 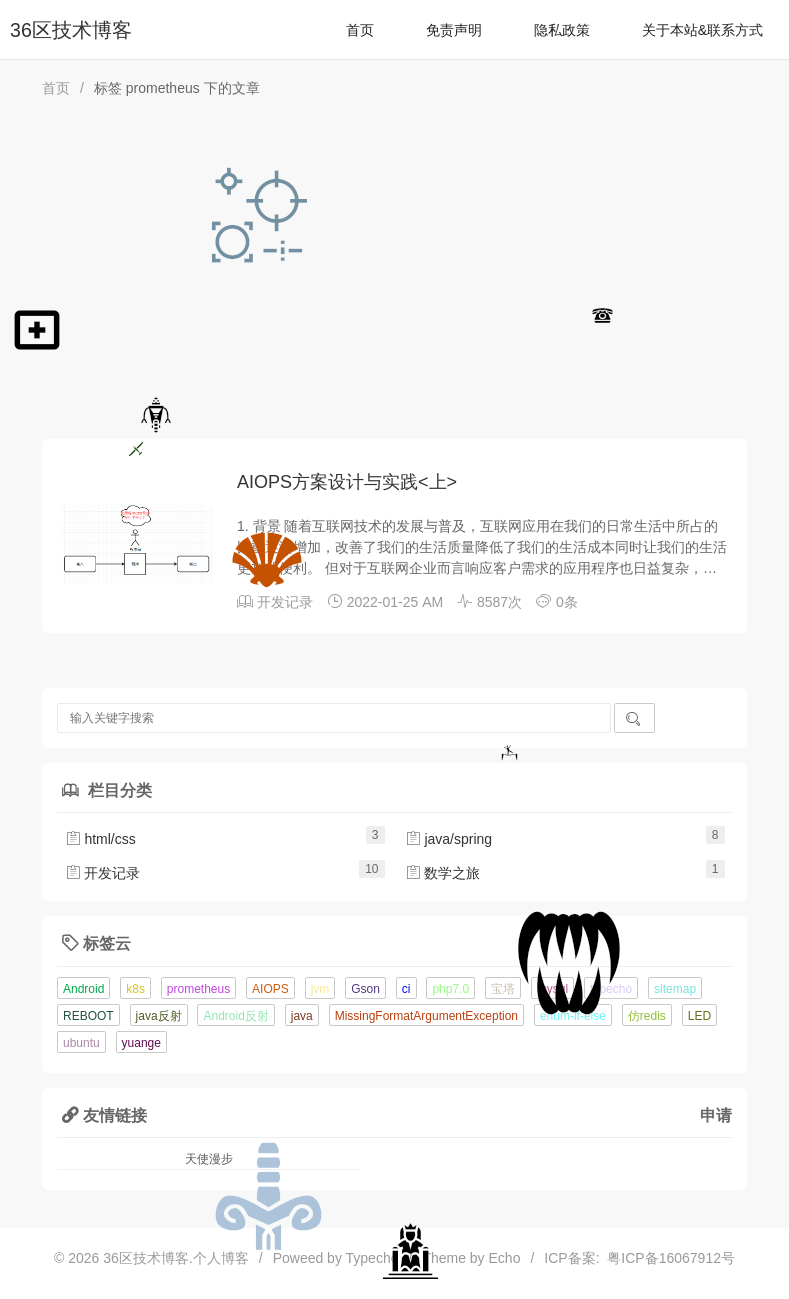 What do you see at coordinates (602, 315) in the screenshot?
I see `contact customer support via phone` at bounding box center [602, 315].